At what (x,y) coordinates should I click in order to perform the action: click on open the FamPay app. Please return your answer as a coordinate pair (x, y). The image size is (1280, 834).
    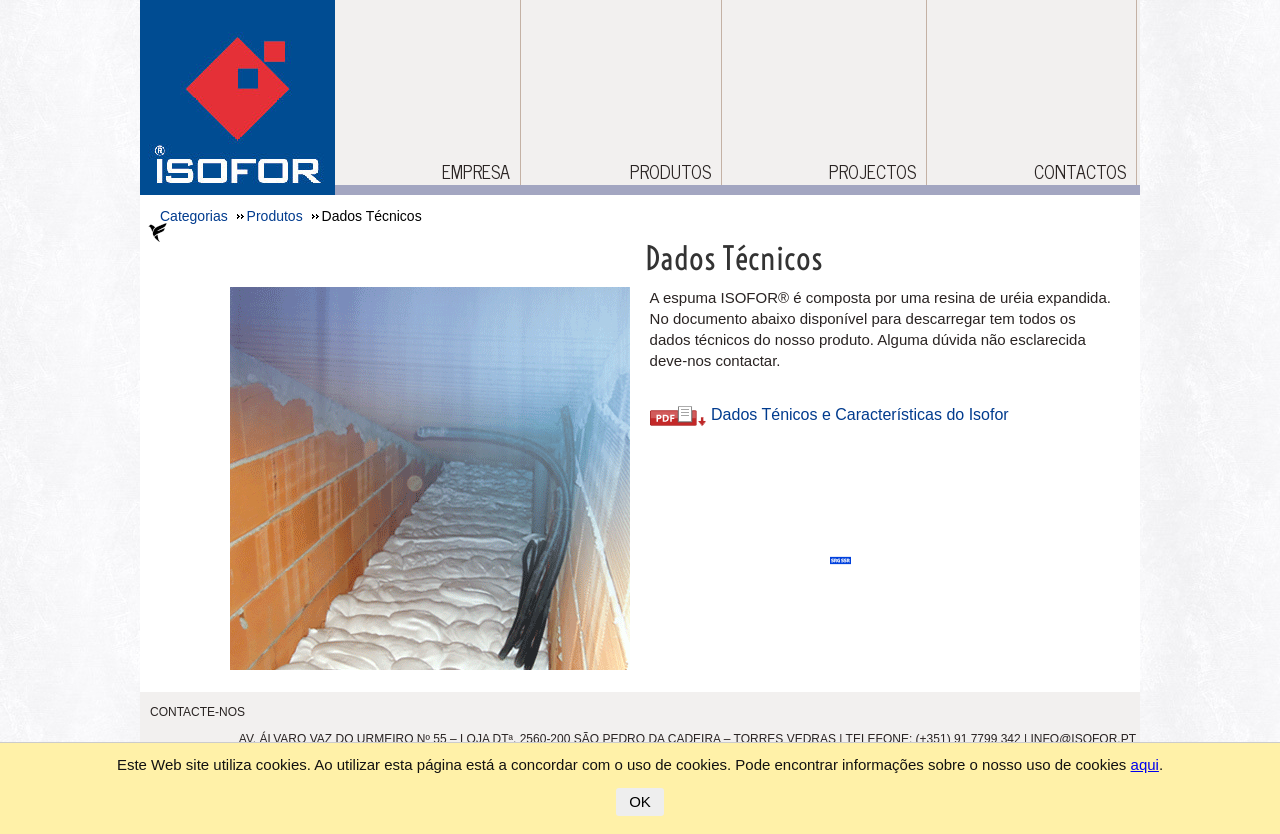
    Looking at the image, I should click on (157, 232).